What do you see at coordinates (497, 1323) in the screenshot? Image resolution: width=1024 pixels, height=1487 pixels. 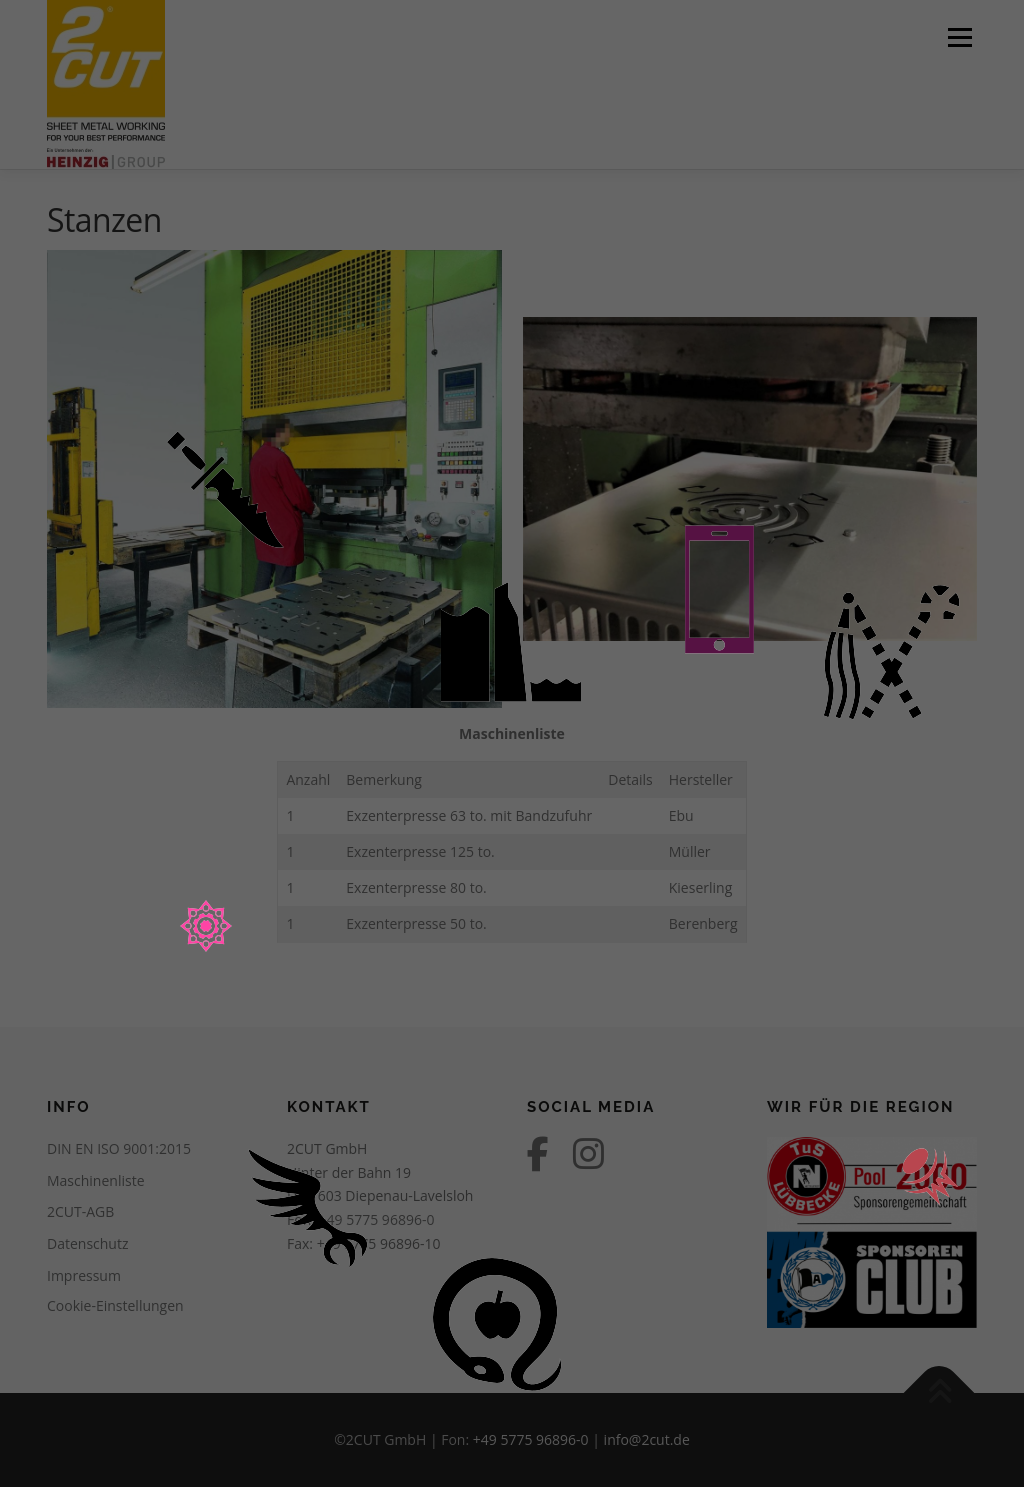 I see `indicates a temptation or forbidden choice in gameplay` at bounding box center [497, 1323].